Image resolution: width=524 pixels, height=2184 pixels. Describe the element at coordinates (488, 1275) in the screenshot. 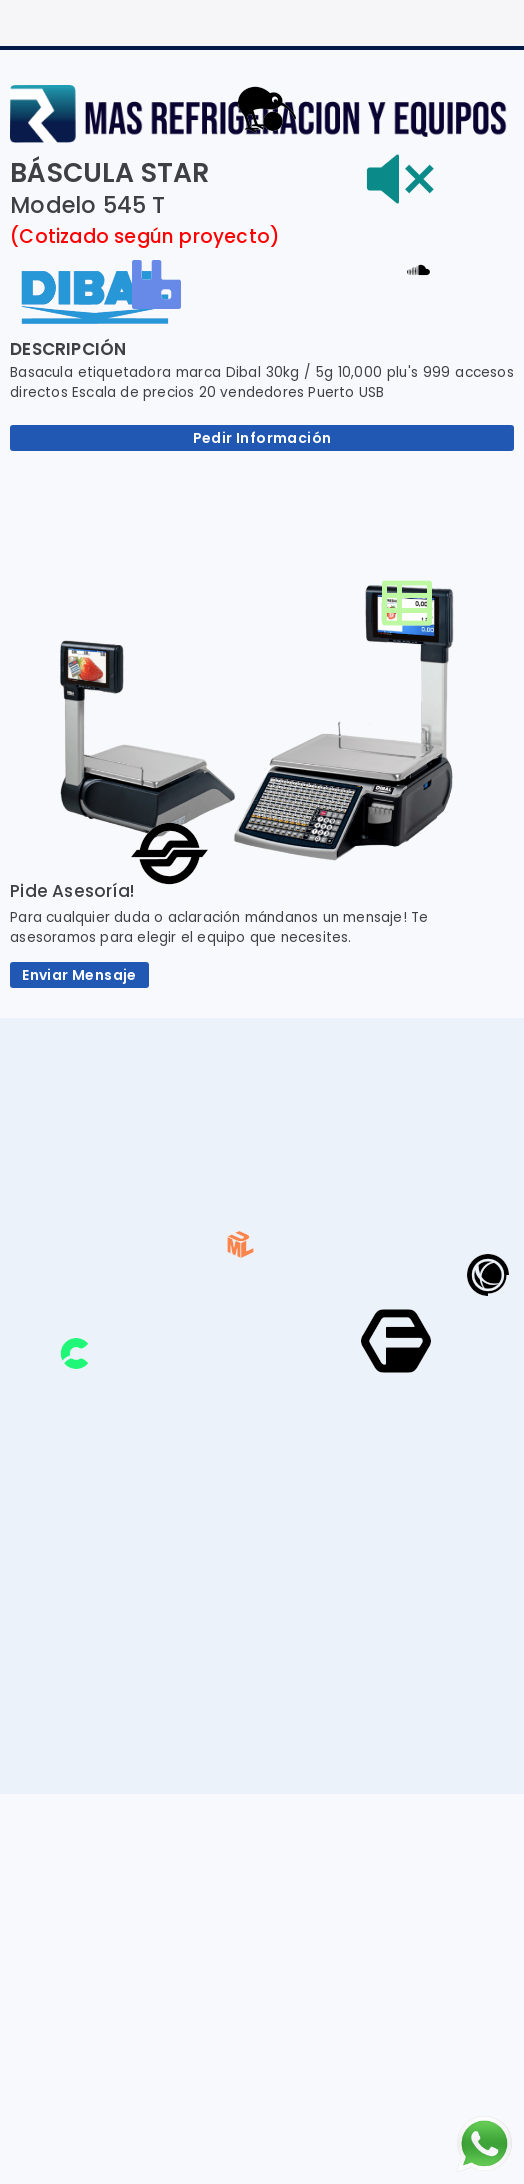

I see `visit freelancermap website or platform` at that location.